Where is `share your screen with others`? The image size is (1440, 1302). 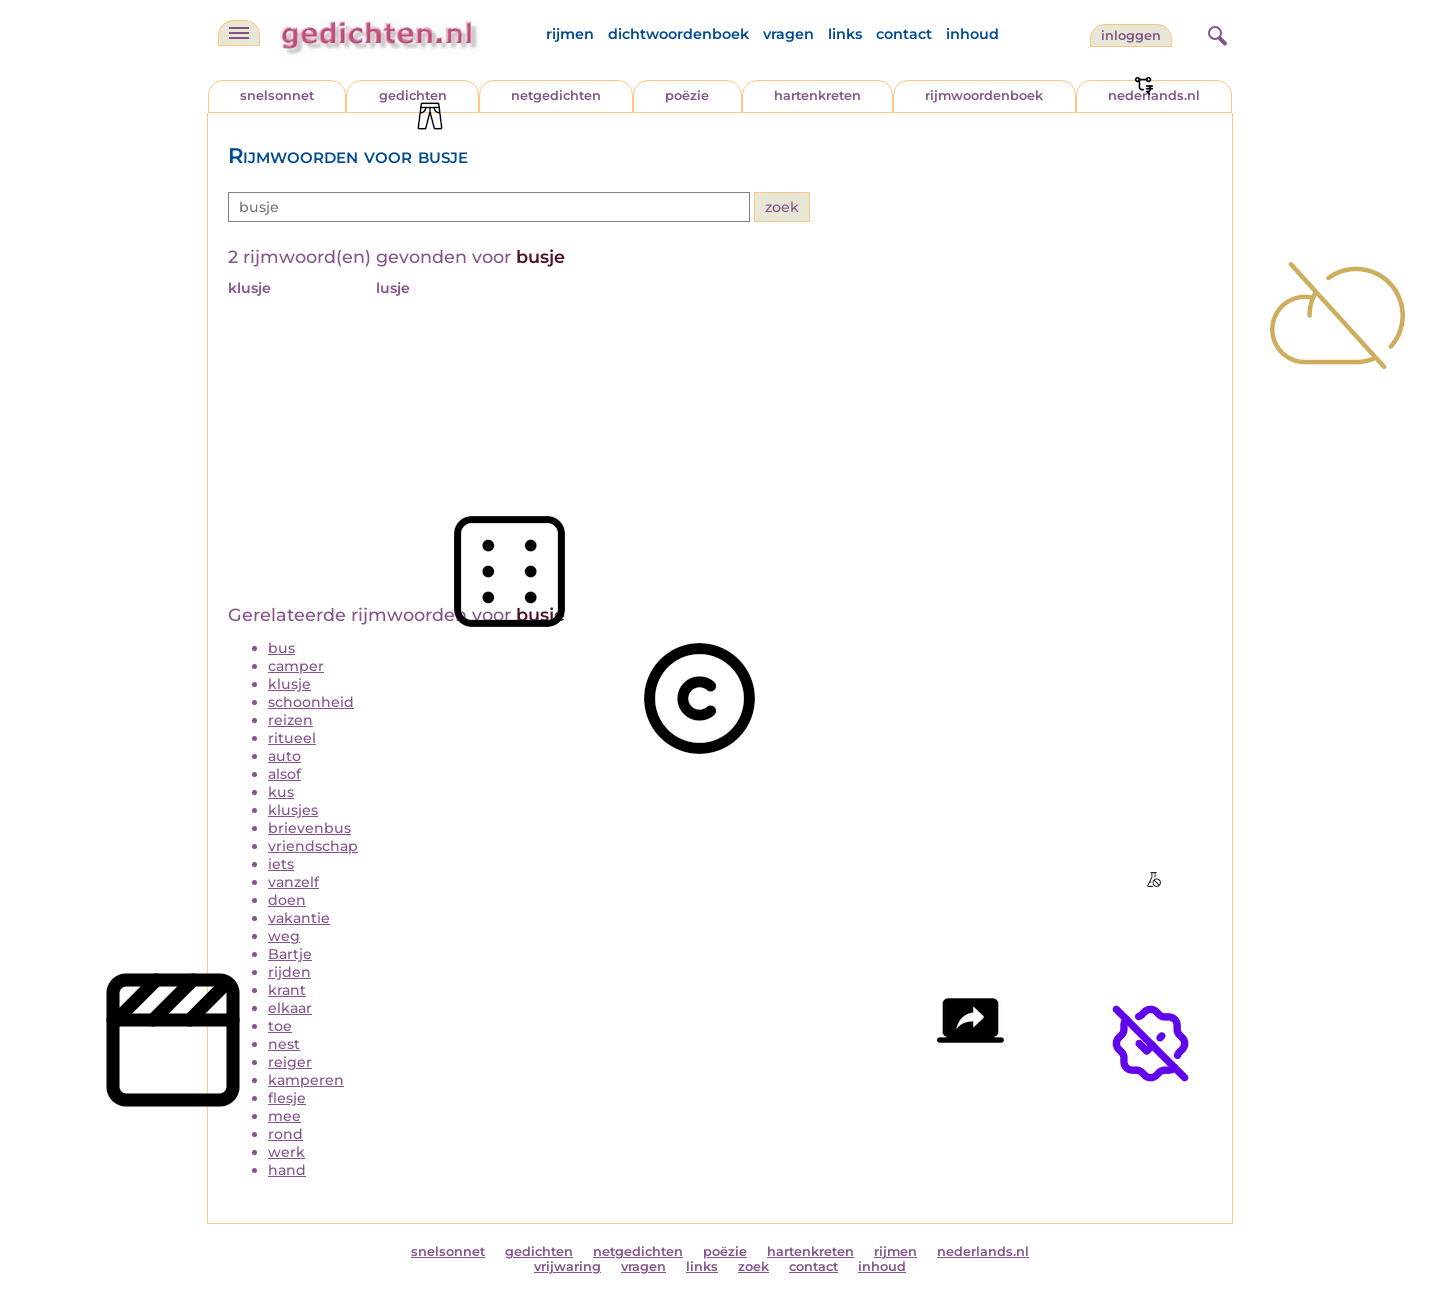
share your screen with others is located at coordinates (970, 1020).